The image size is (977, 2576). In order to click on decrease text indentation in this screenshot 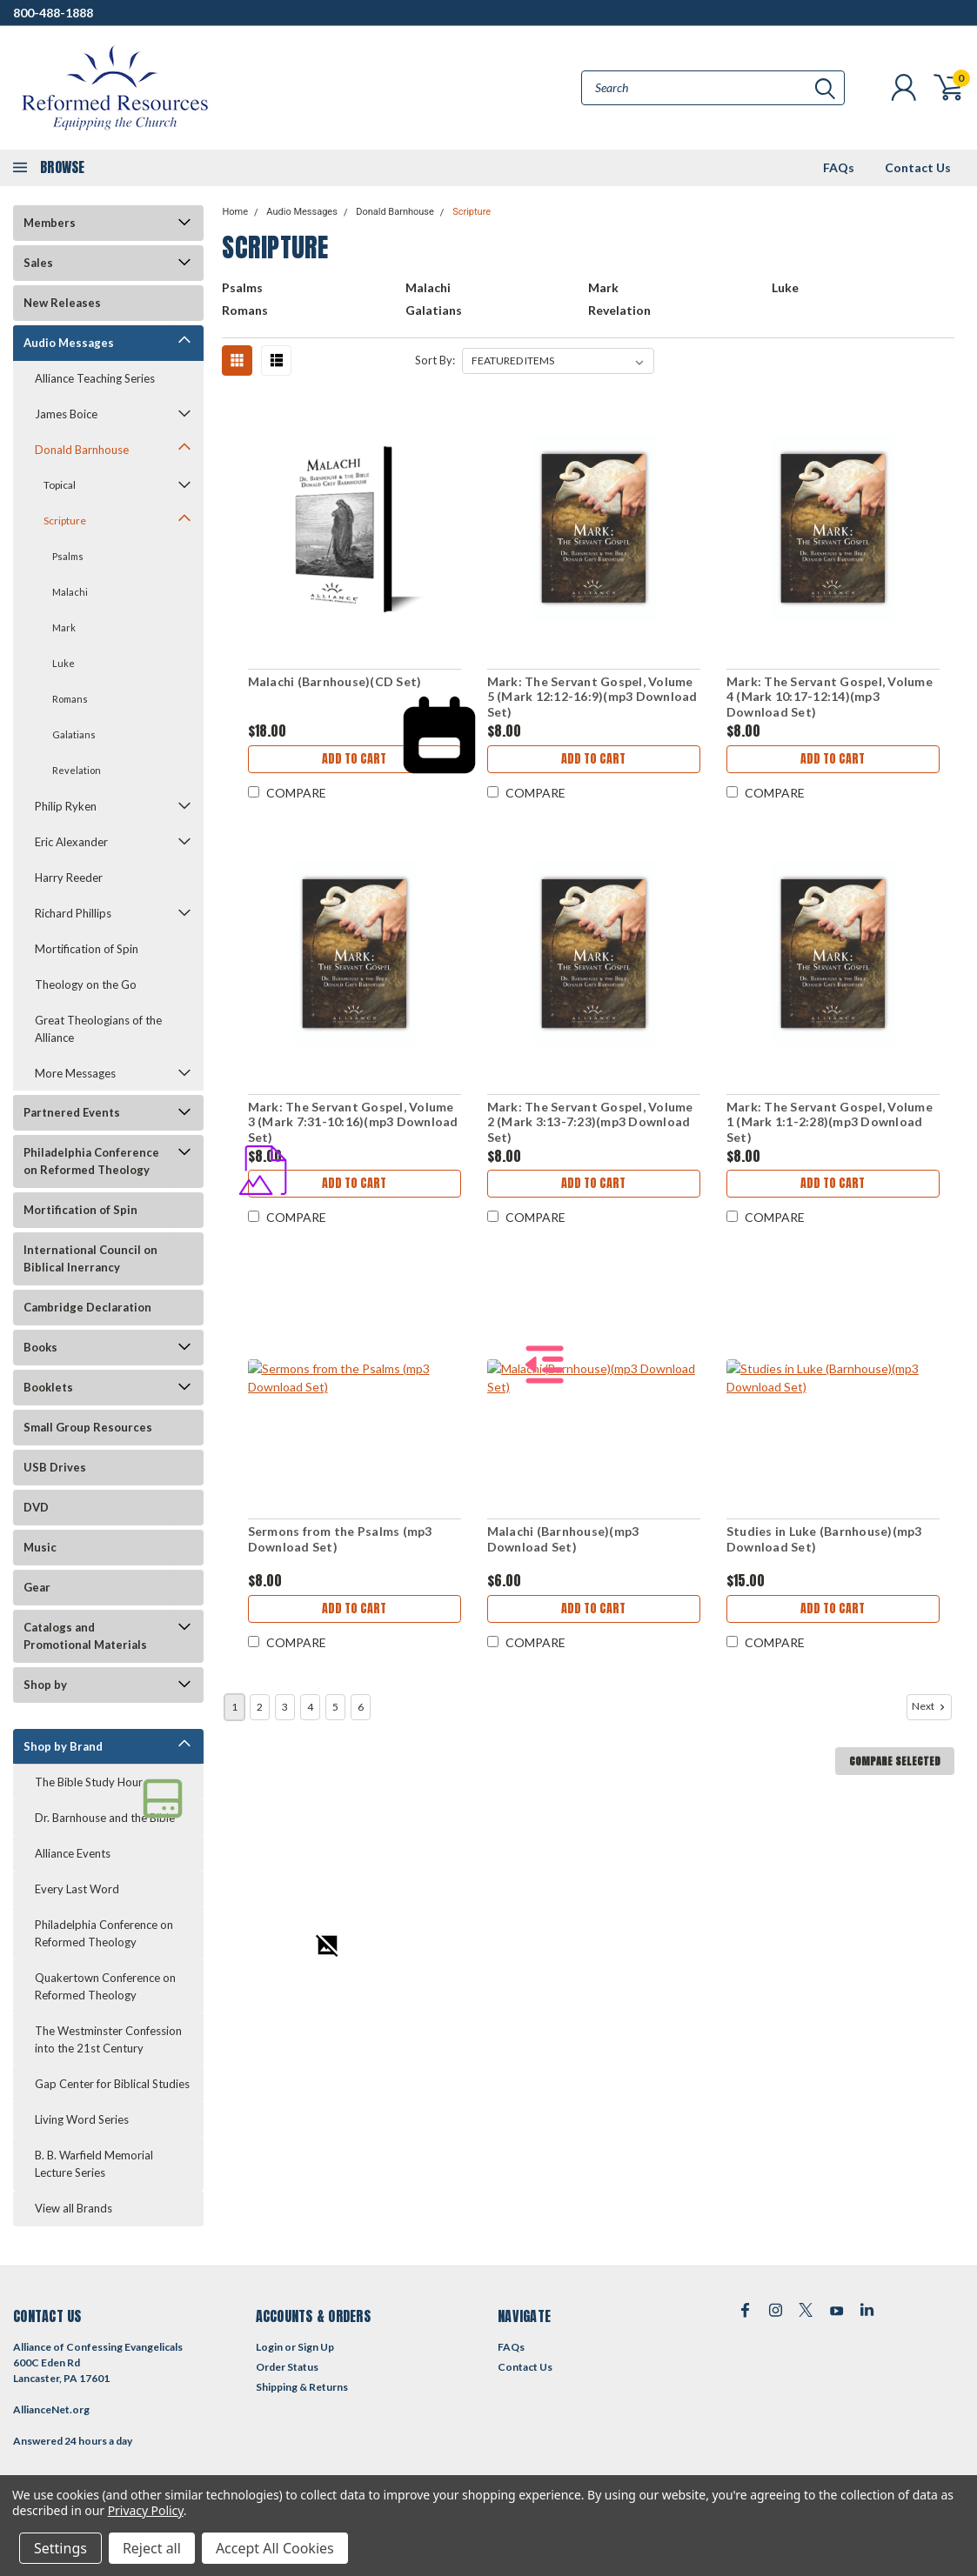, I will do `click(545, 1365)`.